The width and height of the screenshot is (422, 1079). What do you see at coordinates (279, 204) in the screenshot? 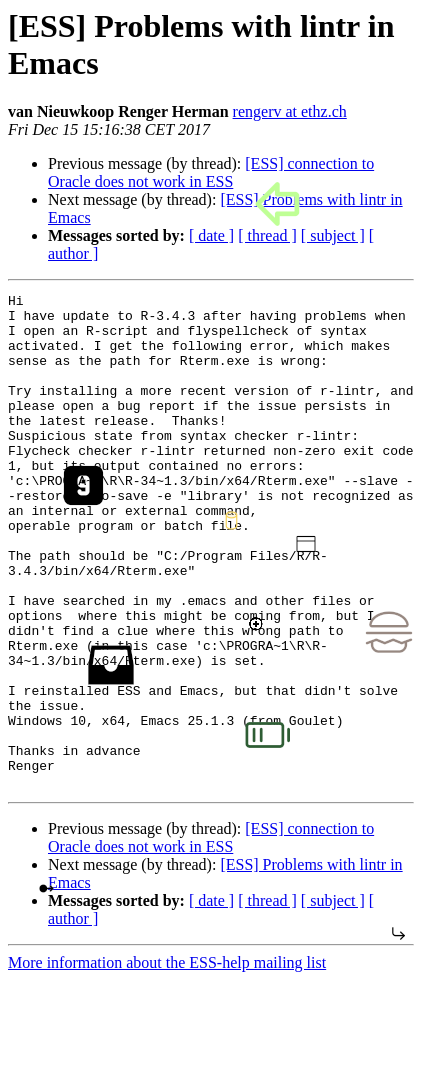
I see `go back to the previous screen` at bounding box center [279, 204].